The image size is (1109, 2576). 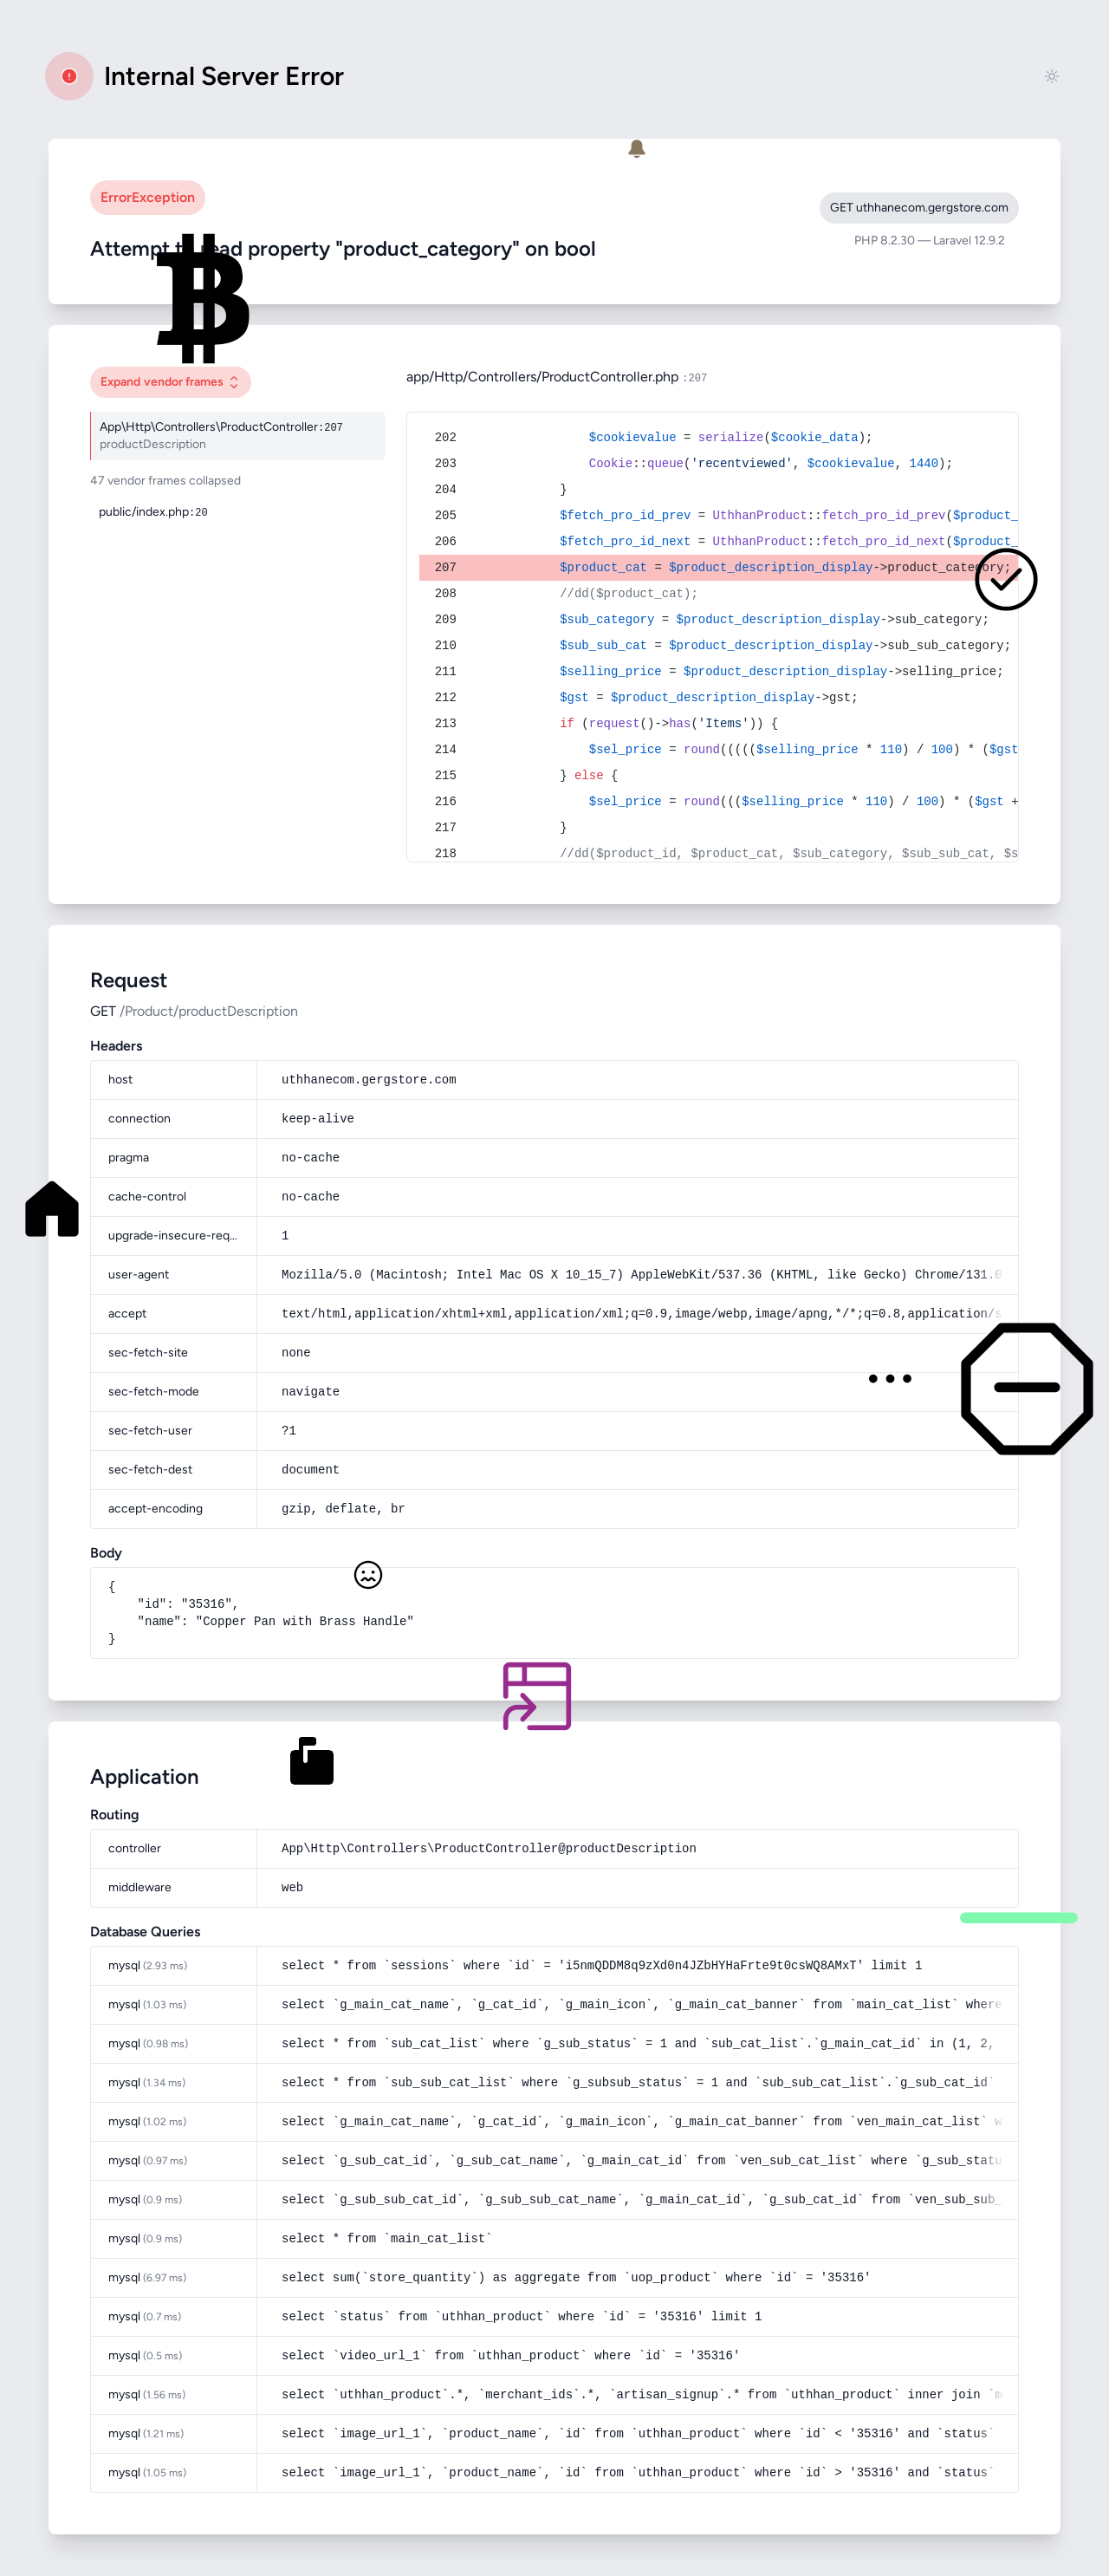 I want to click on indicates unread mail in your mailbox, so click(x=312, y=1763).